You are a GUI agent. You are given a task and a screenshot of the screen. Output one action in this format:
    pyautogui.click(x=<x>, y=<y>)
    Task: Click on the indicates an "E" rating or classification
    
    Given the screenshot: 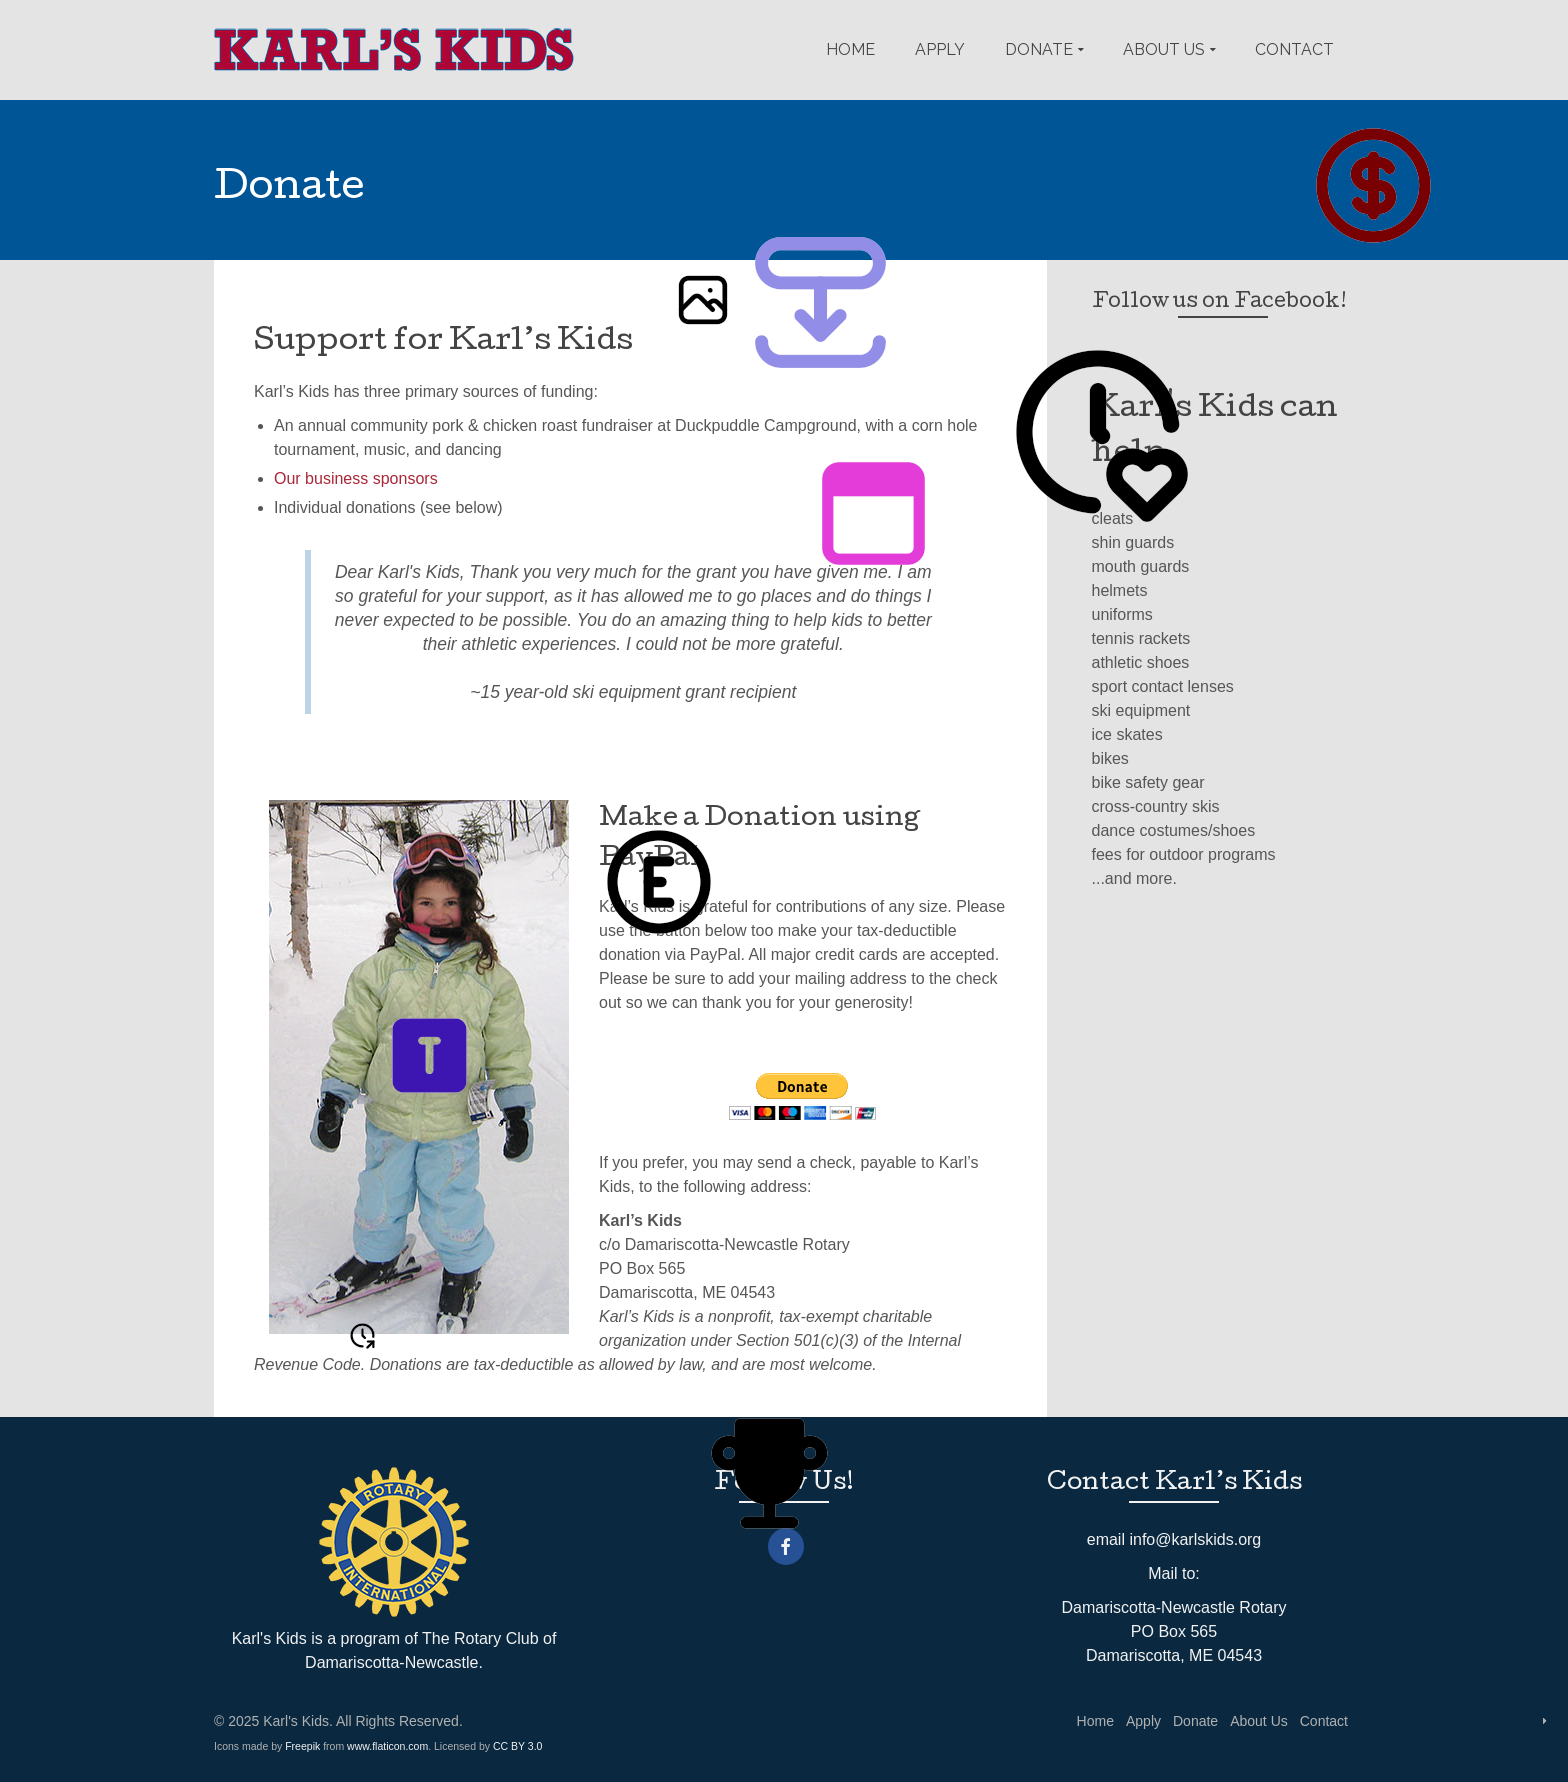 What is the action you would take?
    pyautogui.click(x=659, y=882)
    